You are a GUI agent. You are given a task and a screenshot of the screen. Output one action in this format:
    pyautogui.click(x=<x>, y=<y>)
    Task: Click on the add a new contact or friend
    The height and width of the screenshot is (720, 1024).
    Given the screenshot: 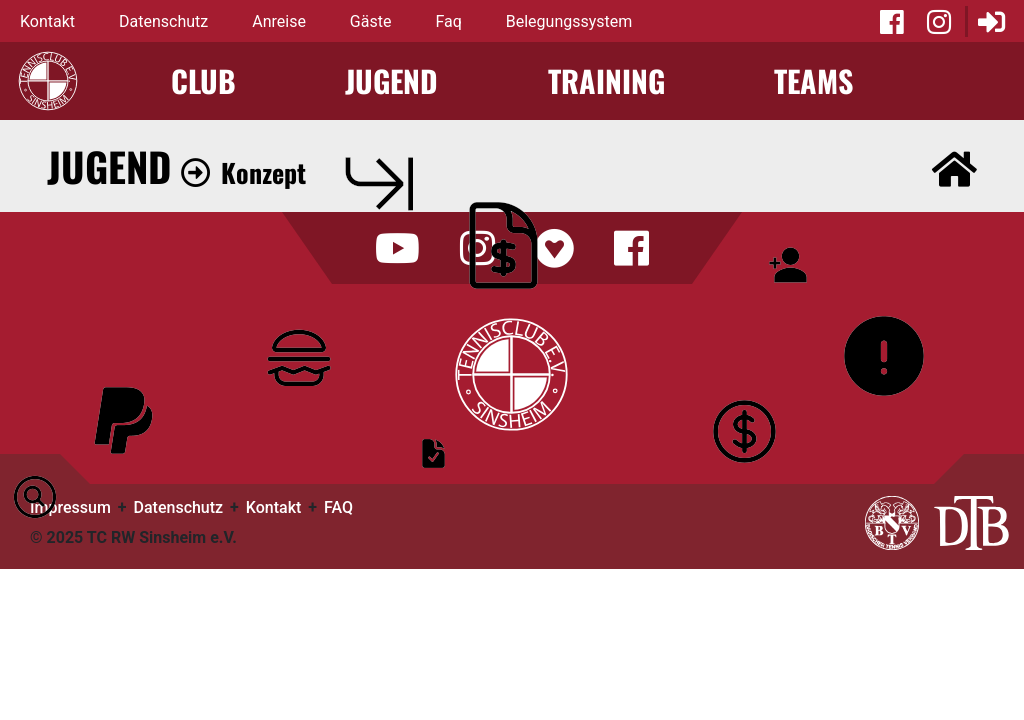 What is the action you would take?
    pyautogui.click(x=788, y=265)
    